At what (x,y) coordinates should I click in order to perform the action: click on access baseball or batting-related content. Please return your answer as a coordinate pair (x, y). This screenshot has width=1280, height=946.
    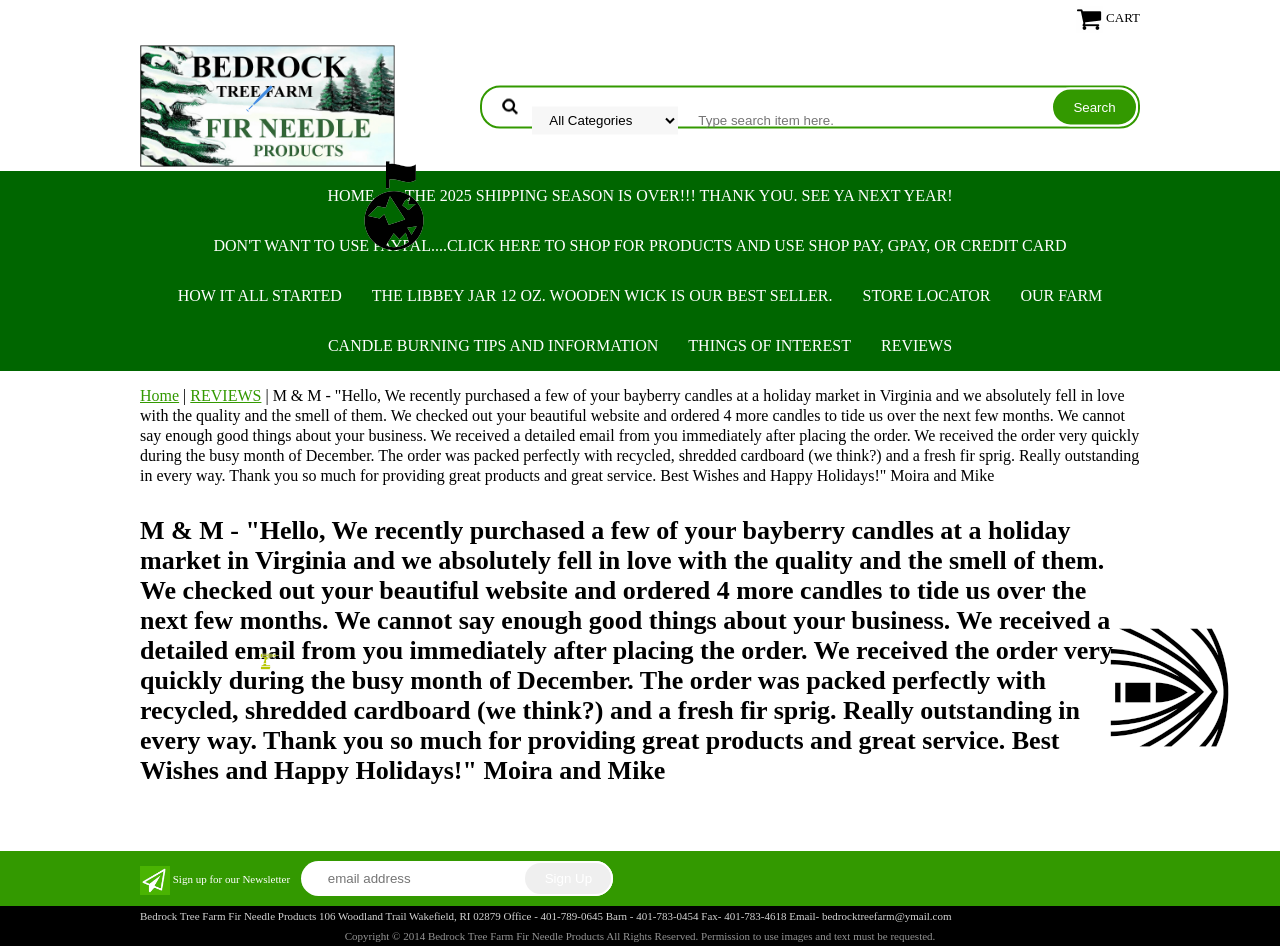
    Looking at the image, I should click on (259, 99).